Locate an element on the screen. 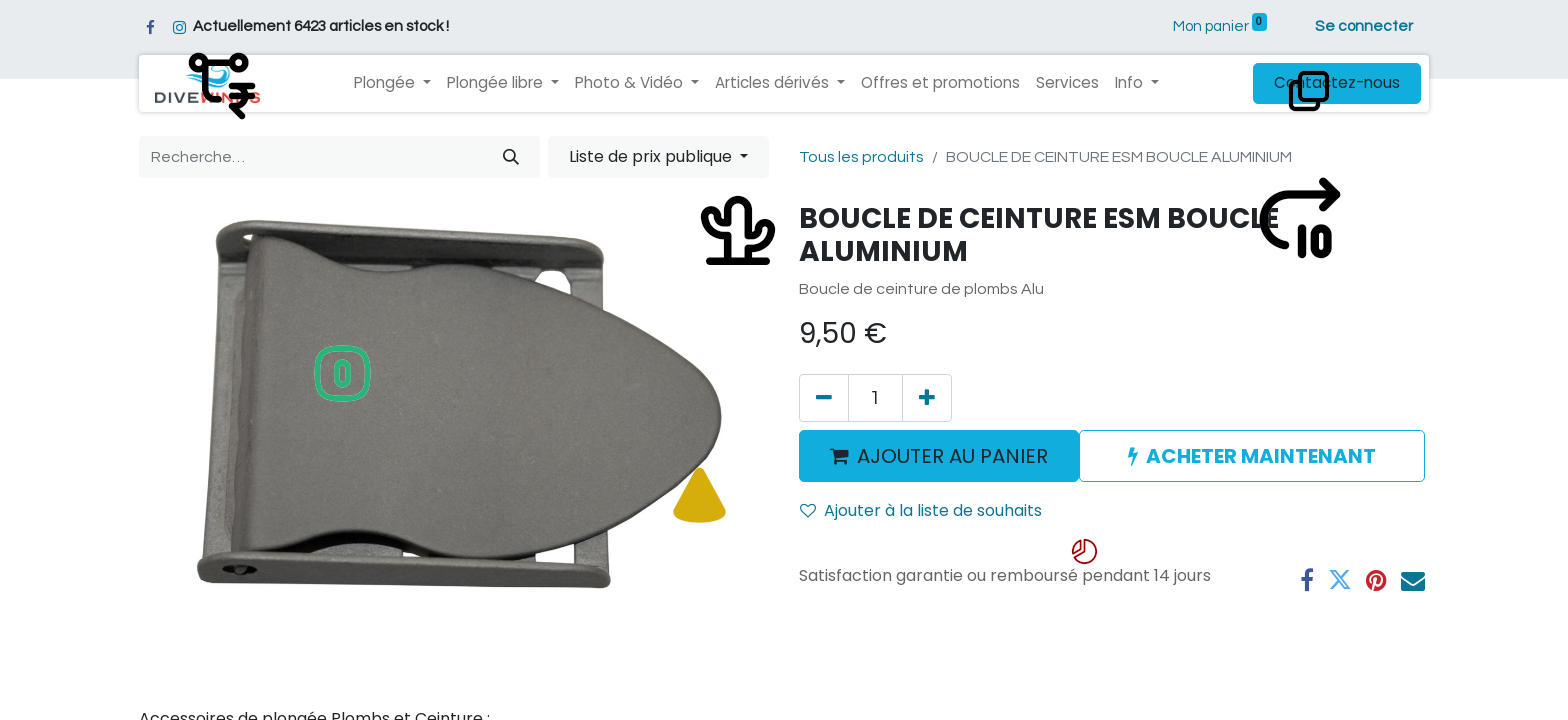 Image resolution: width=1568 pixels, height=720 pixels. indicates desert or arid climate theme is located at coordinates (738, 233).